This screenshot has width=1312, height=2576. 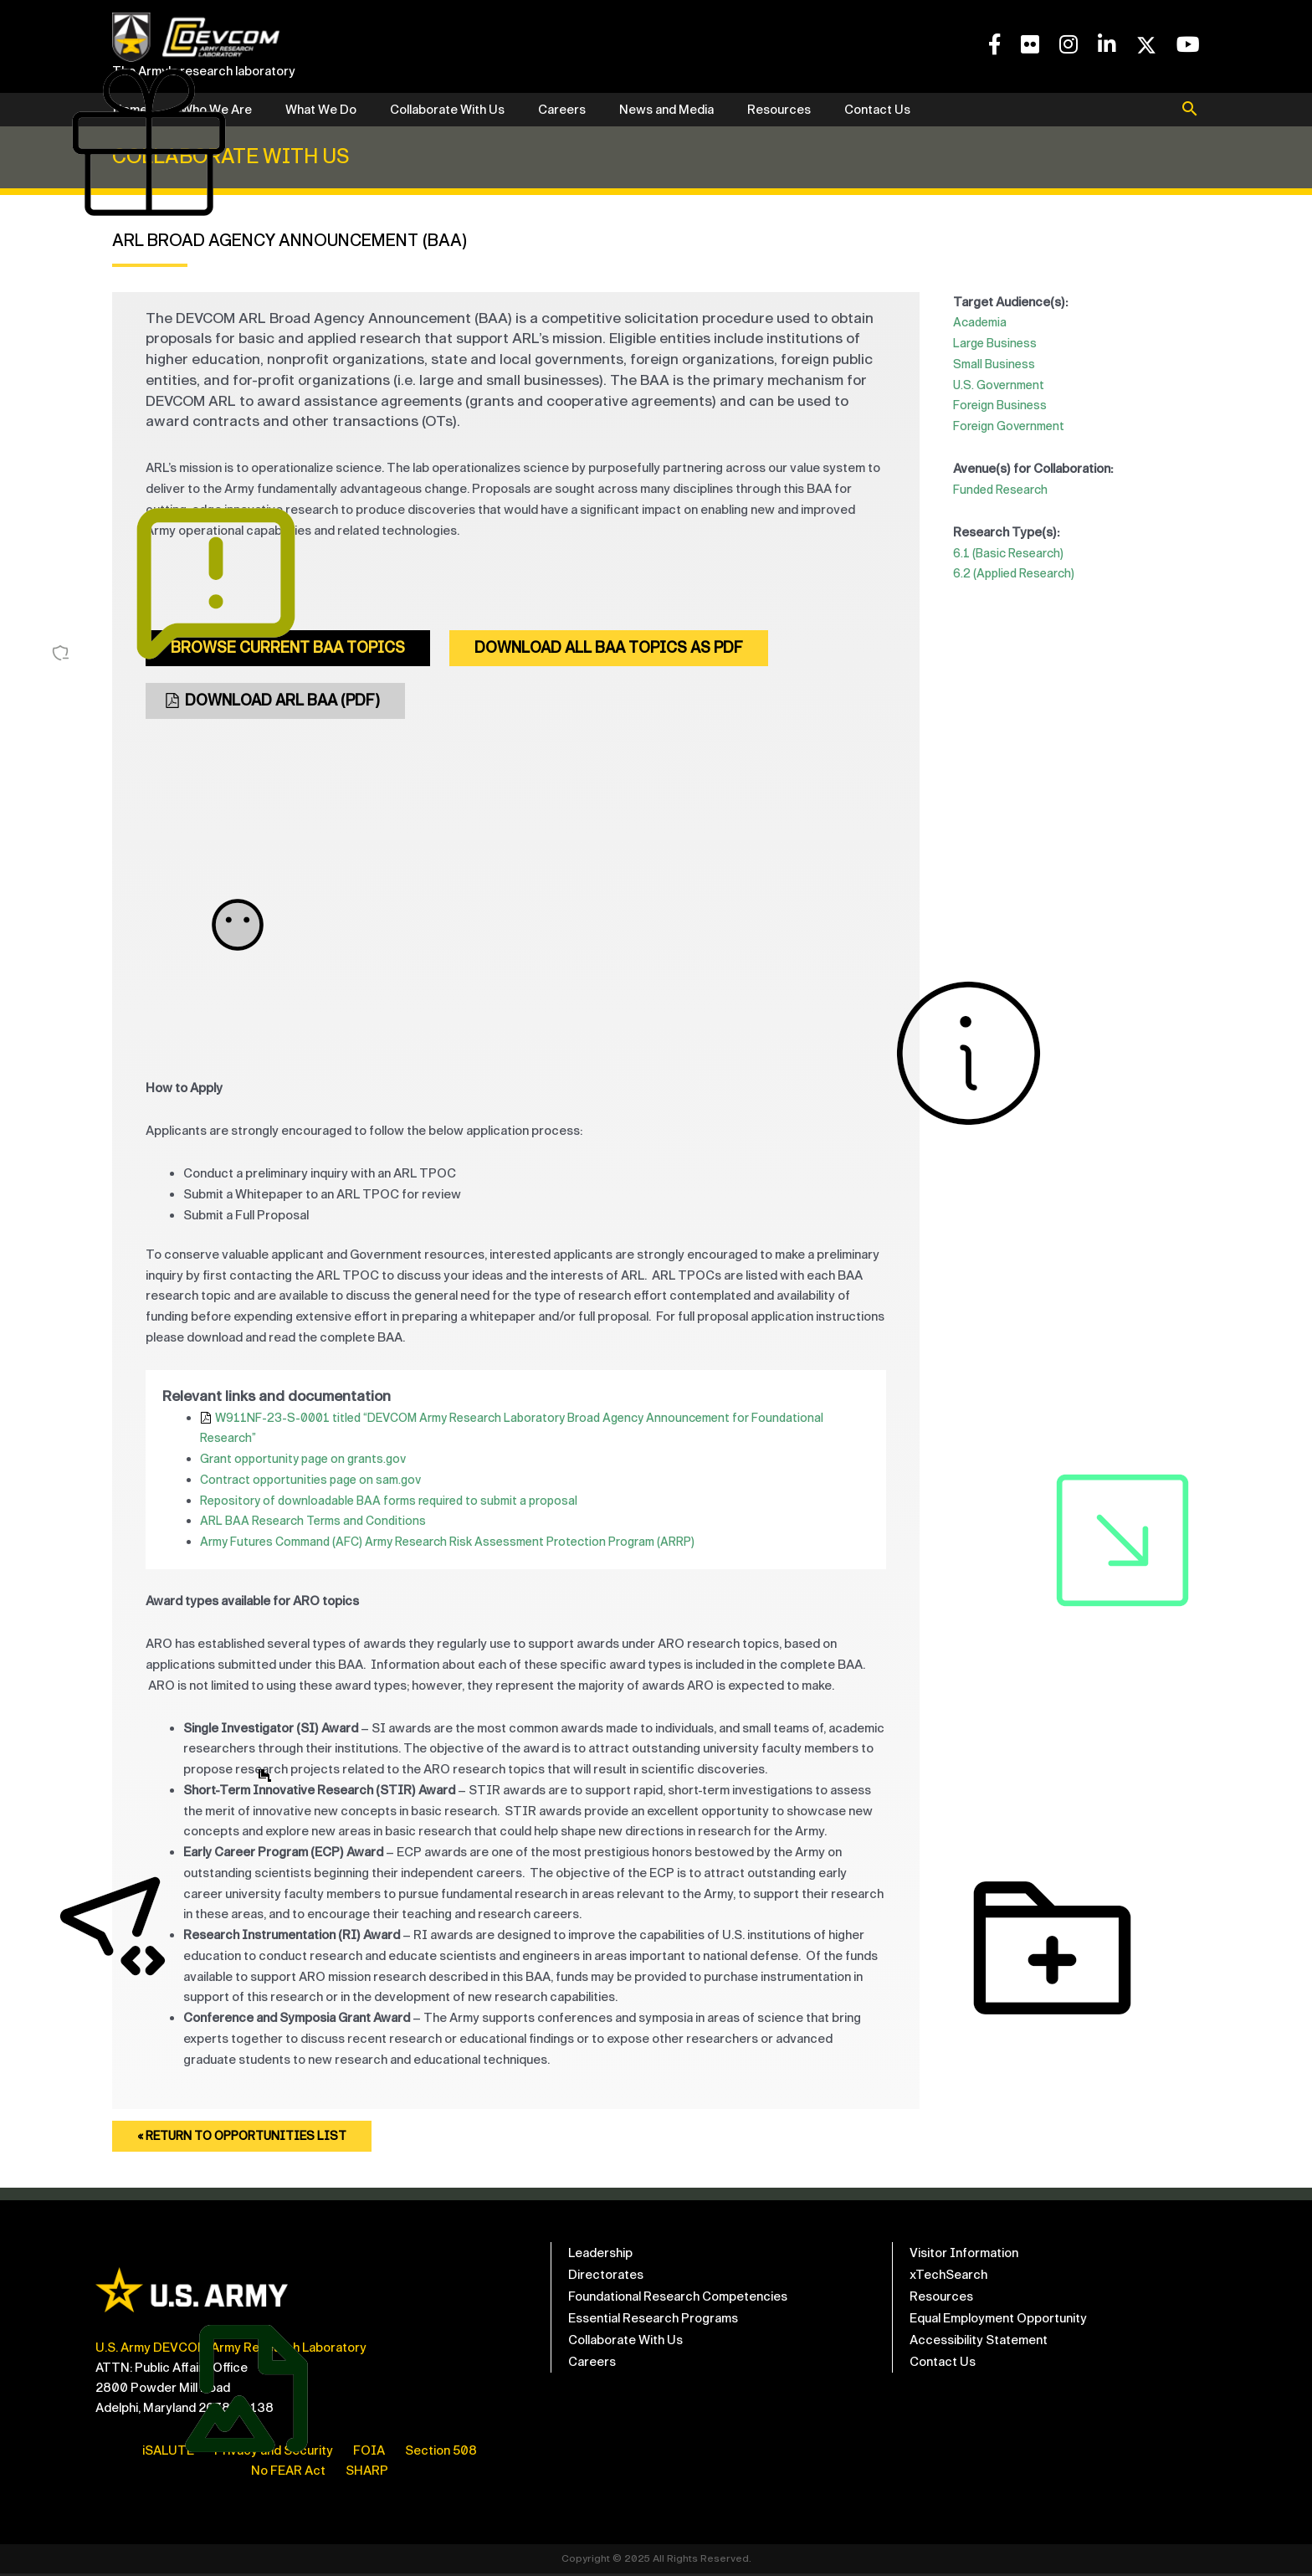 I want to click on message contains a warning or alert, so click(x=216, y=580).